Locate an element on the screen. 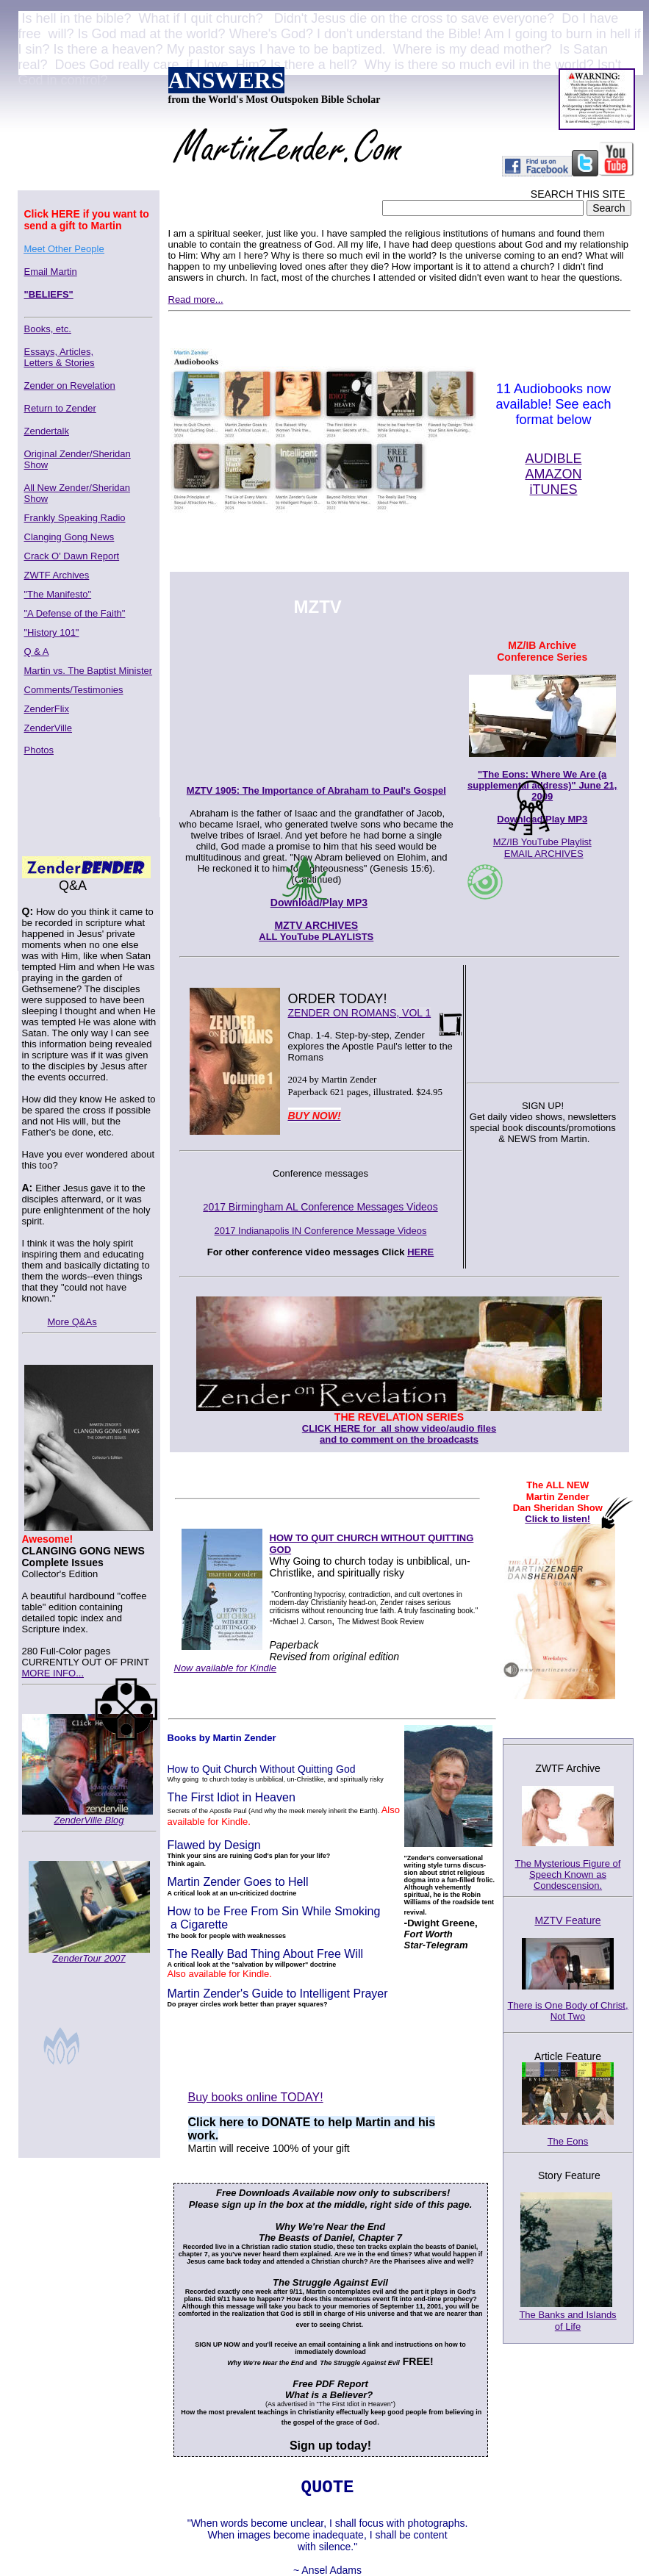  abstract game ability or skill icon is located at coordinates (485, 882).